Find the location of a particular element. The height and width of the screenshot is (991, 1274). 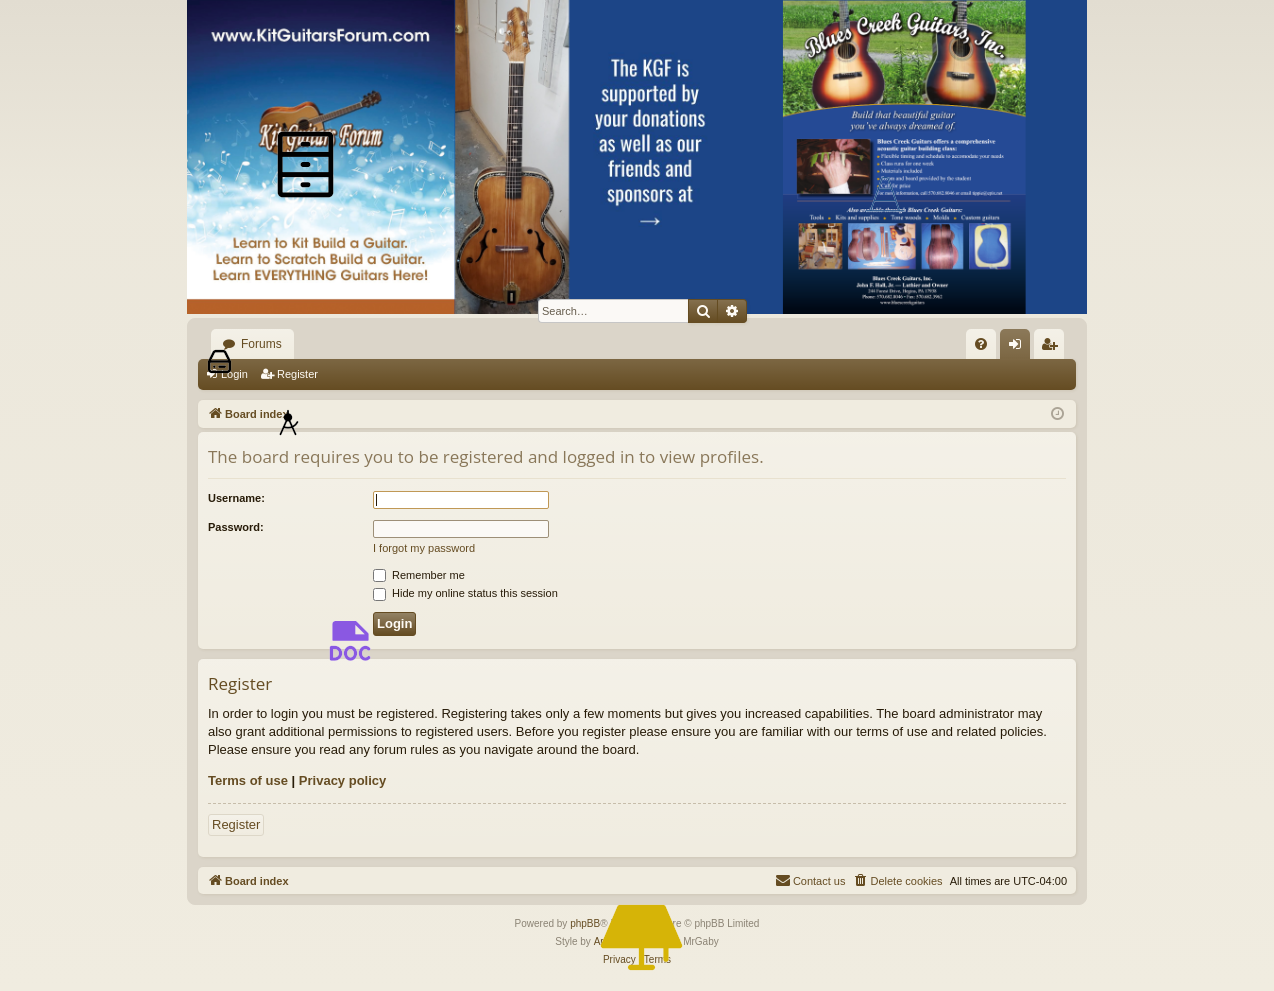

open a document file is located at coordinates (350, 642).